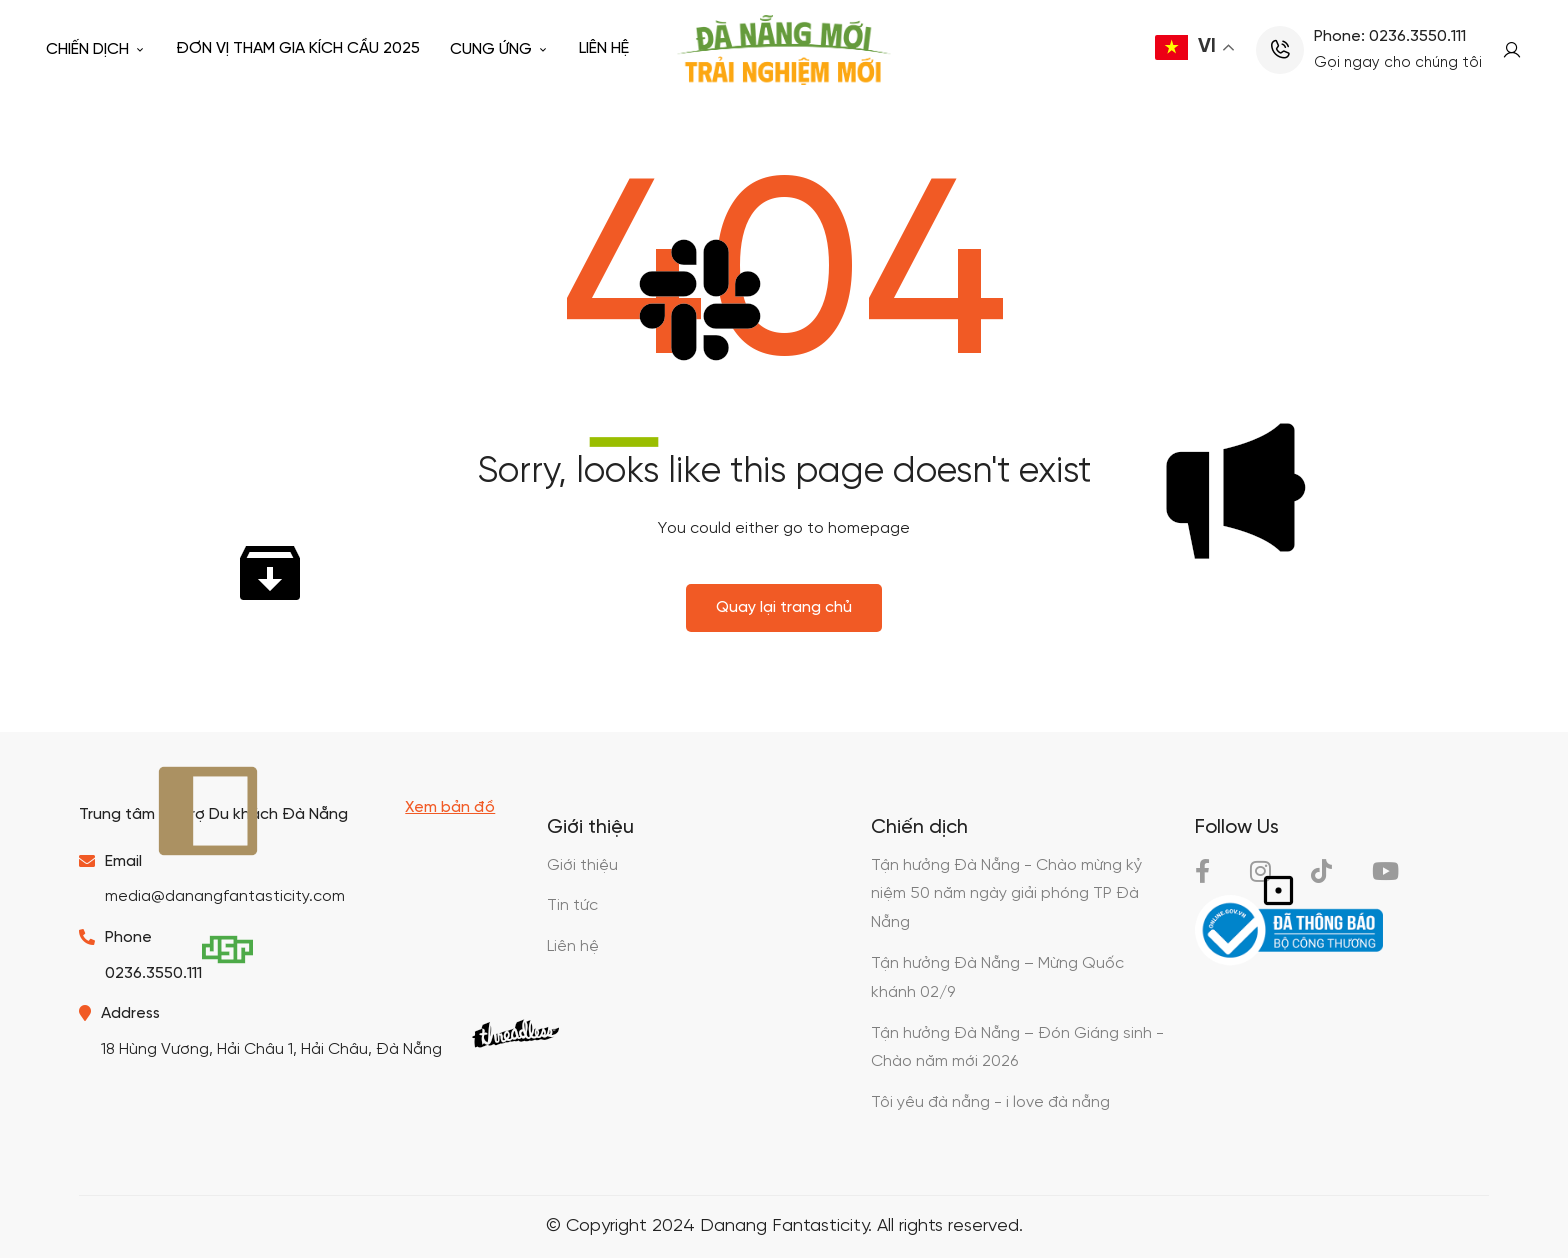 This screenshot has width=1568, height=1258. Describe the element at coordinates (1230, 487) in the screenshot. I see `make an announcement or broadcast` at that location.